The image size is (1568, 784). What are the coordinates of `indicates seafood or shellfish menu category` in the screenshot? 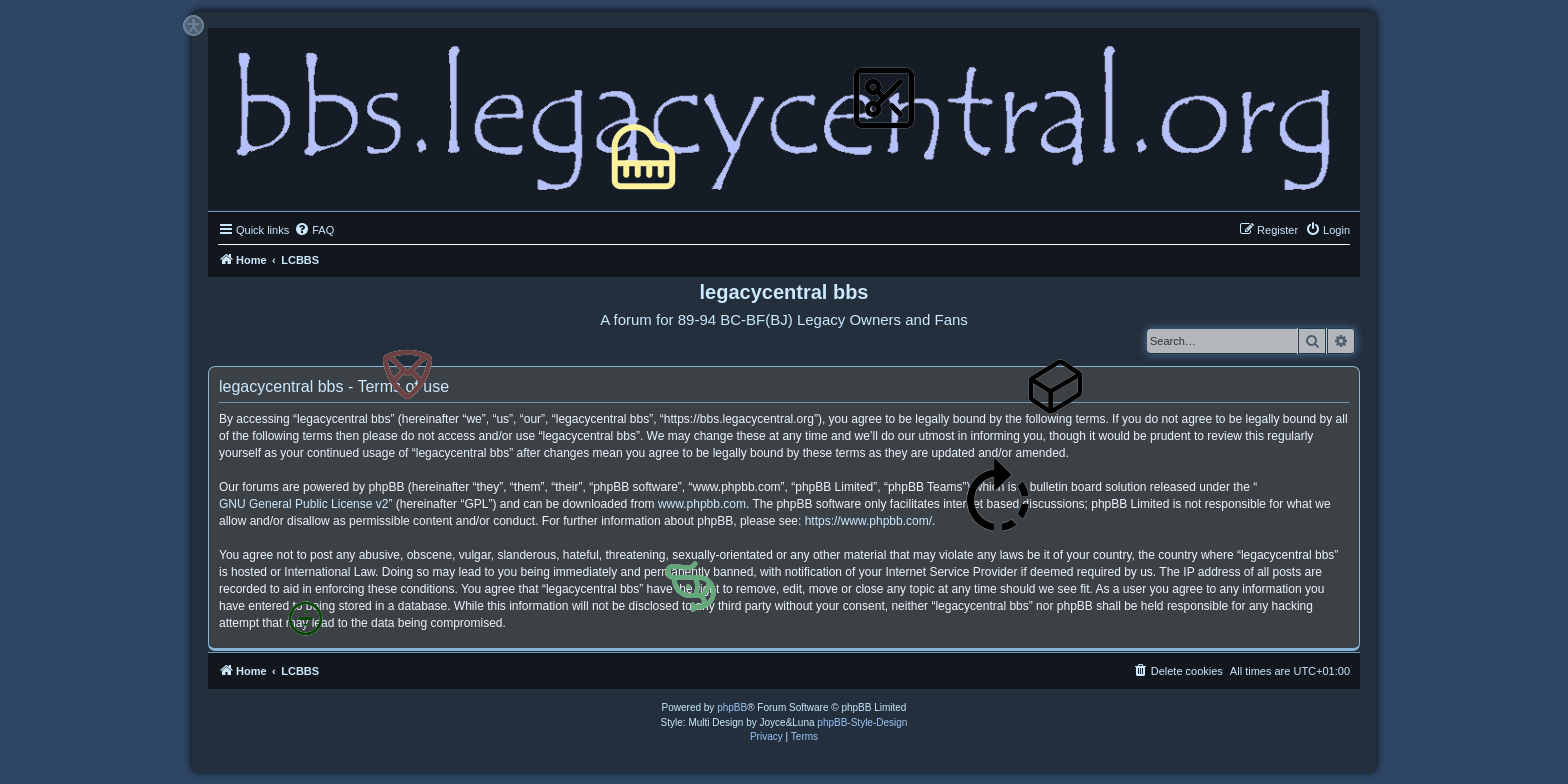 It's located at (690, 586).